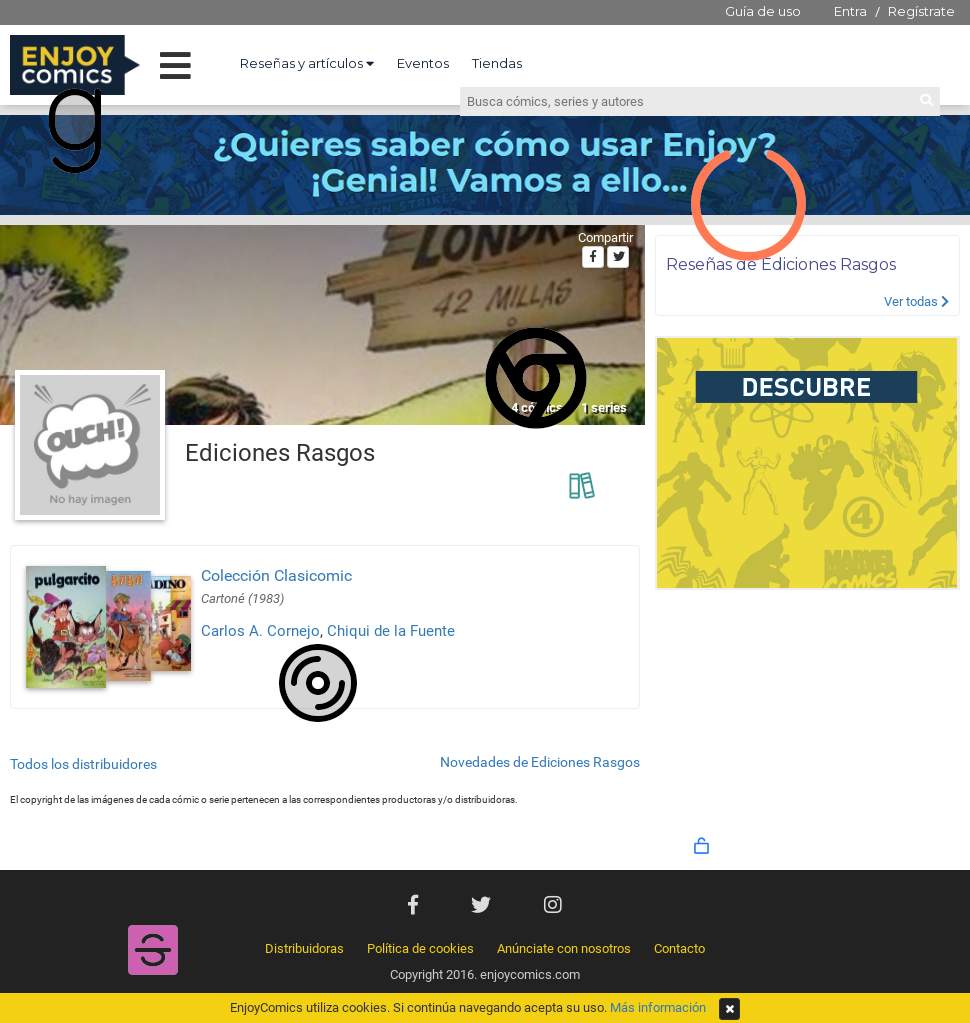 This screenshot has width=970, height=1023. Describe the element at coordinates (75, 131) in the screenshot. I see `open Goodreads app or website` at that location.